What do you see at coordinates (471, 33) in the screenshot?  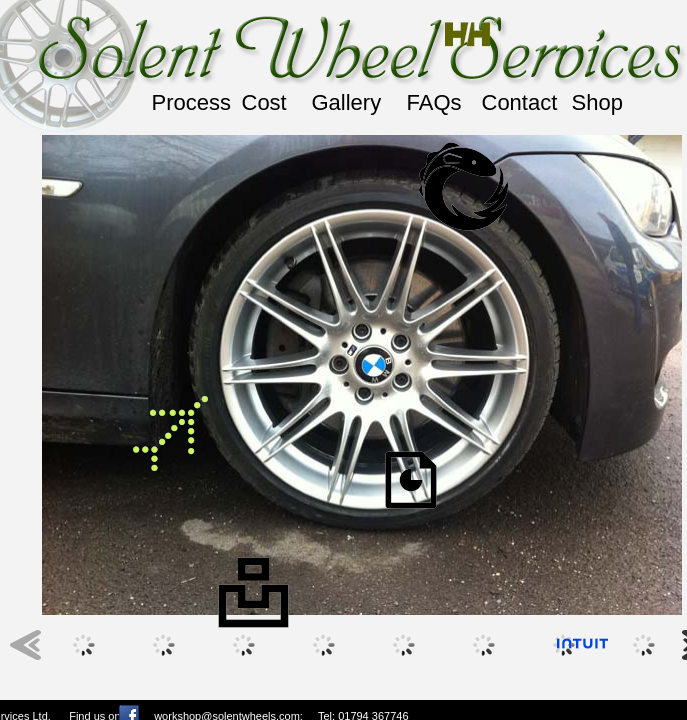 I see `visit the Helly Hansen website` at bounding box center [471, 33].